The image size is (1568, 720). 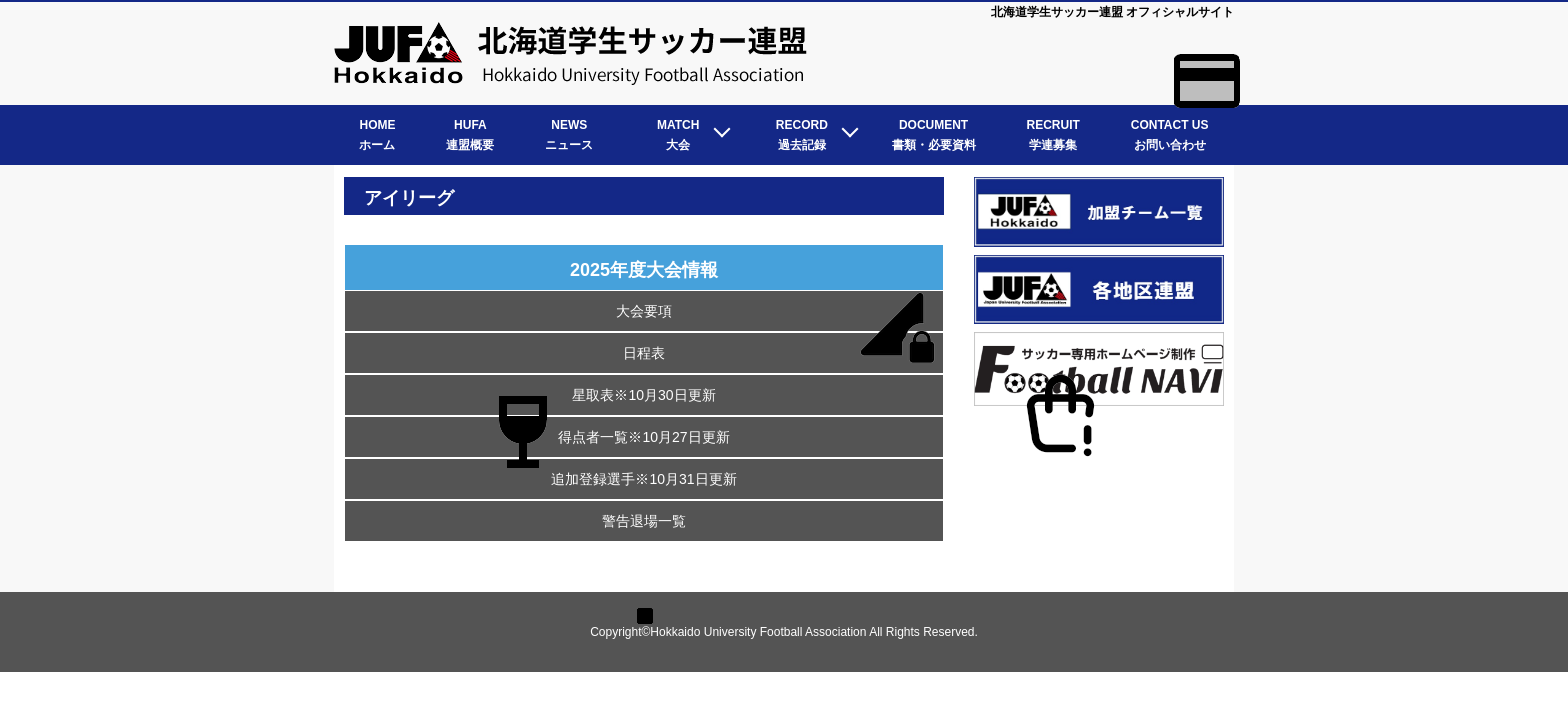 What do you see at coordinates (1060, 413) in the screenshot?
I see `shopping bag requires attention or action` at bounding box center [1060, 413].